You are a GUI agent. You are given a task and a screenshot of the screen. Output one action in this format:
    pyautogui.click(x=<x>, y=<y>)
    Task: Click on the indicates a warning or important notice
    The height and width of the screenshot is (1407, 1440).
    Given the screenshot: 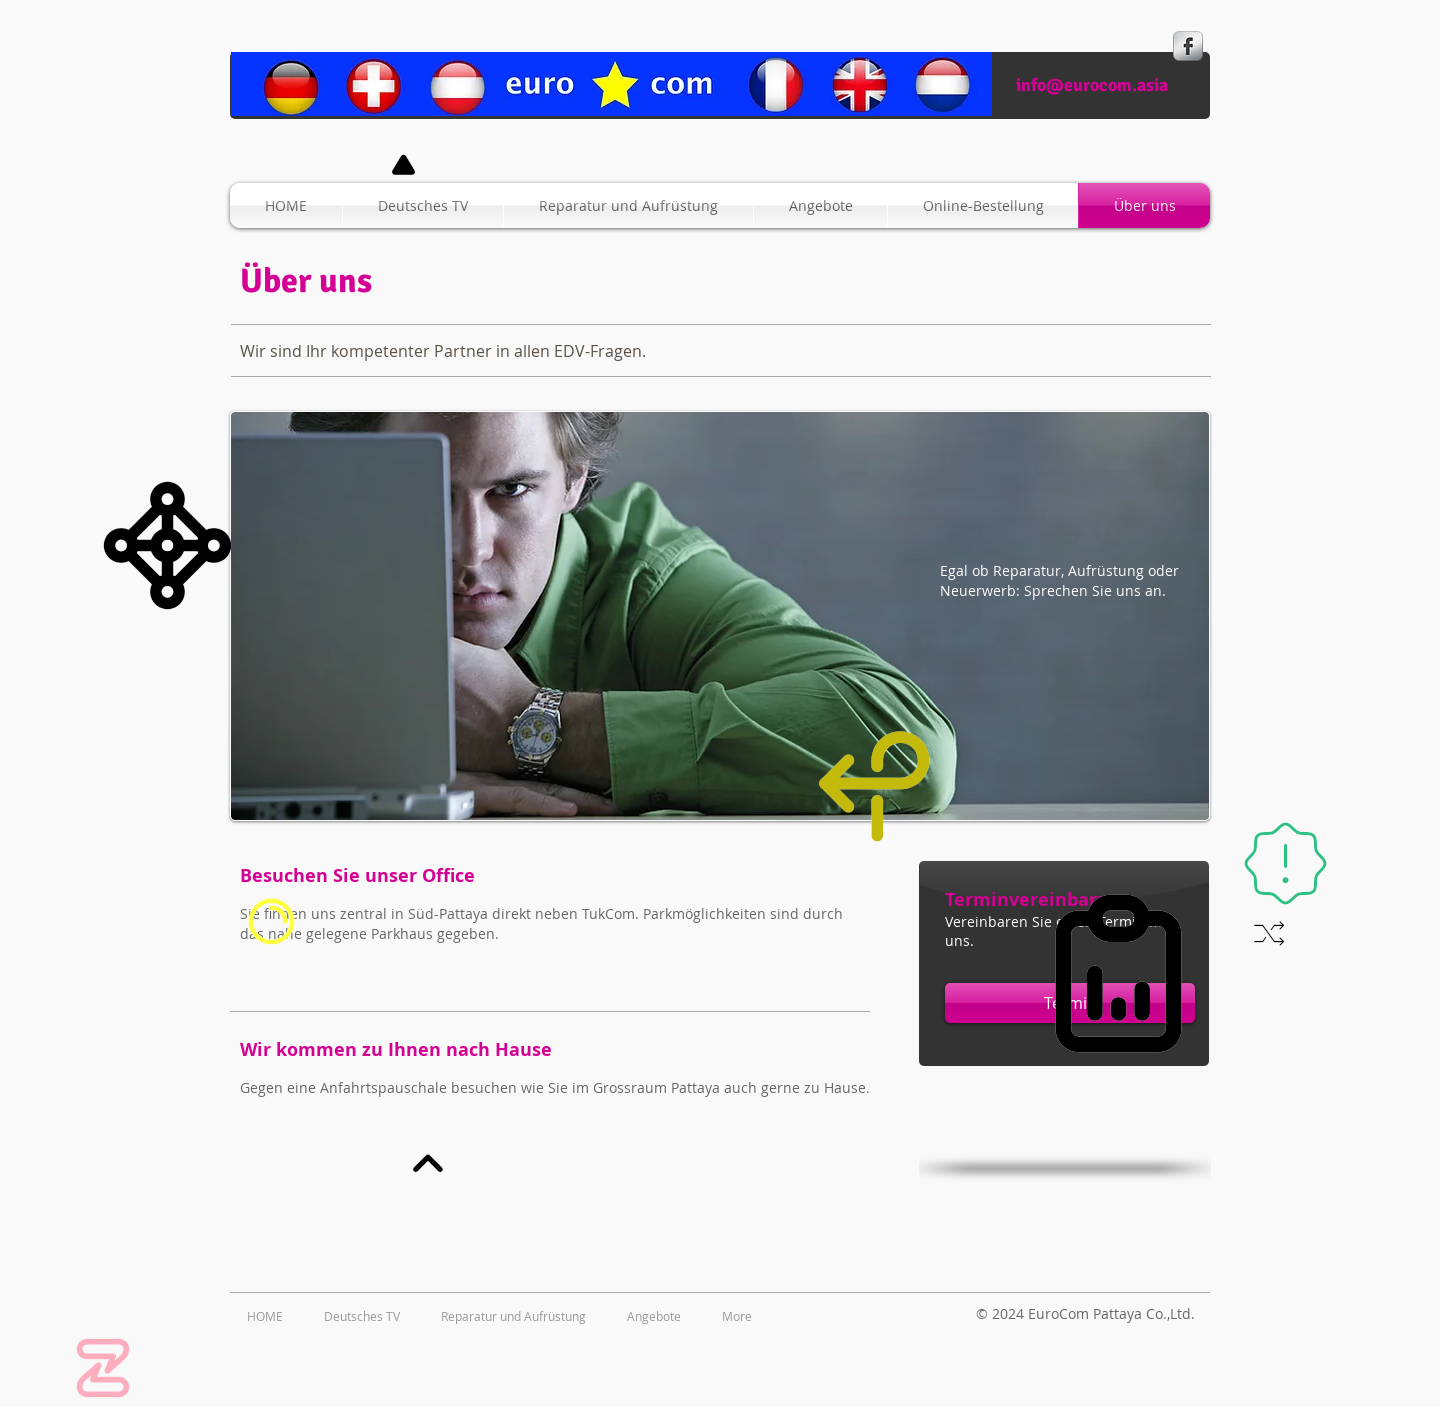 What is the action you would take?
    pyautogui.click(x=1285, y=863)
    